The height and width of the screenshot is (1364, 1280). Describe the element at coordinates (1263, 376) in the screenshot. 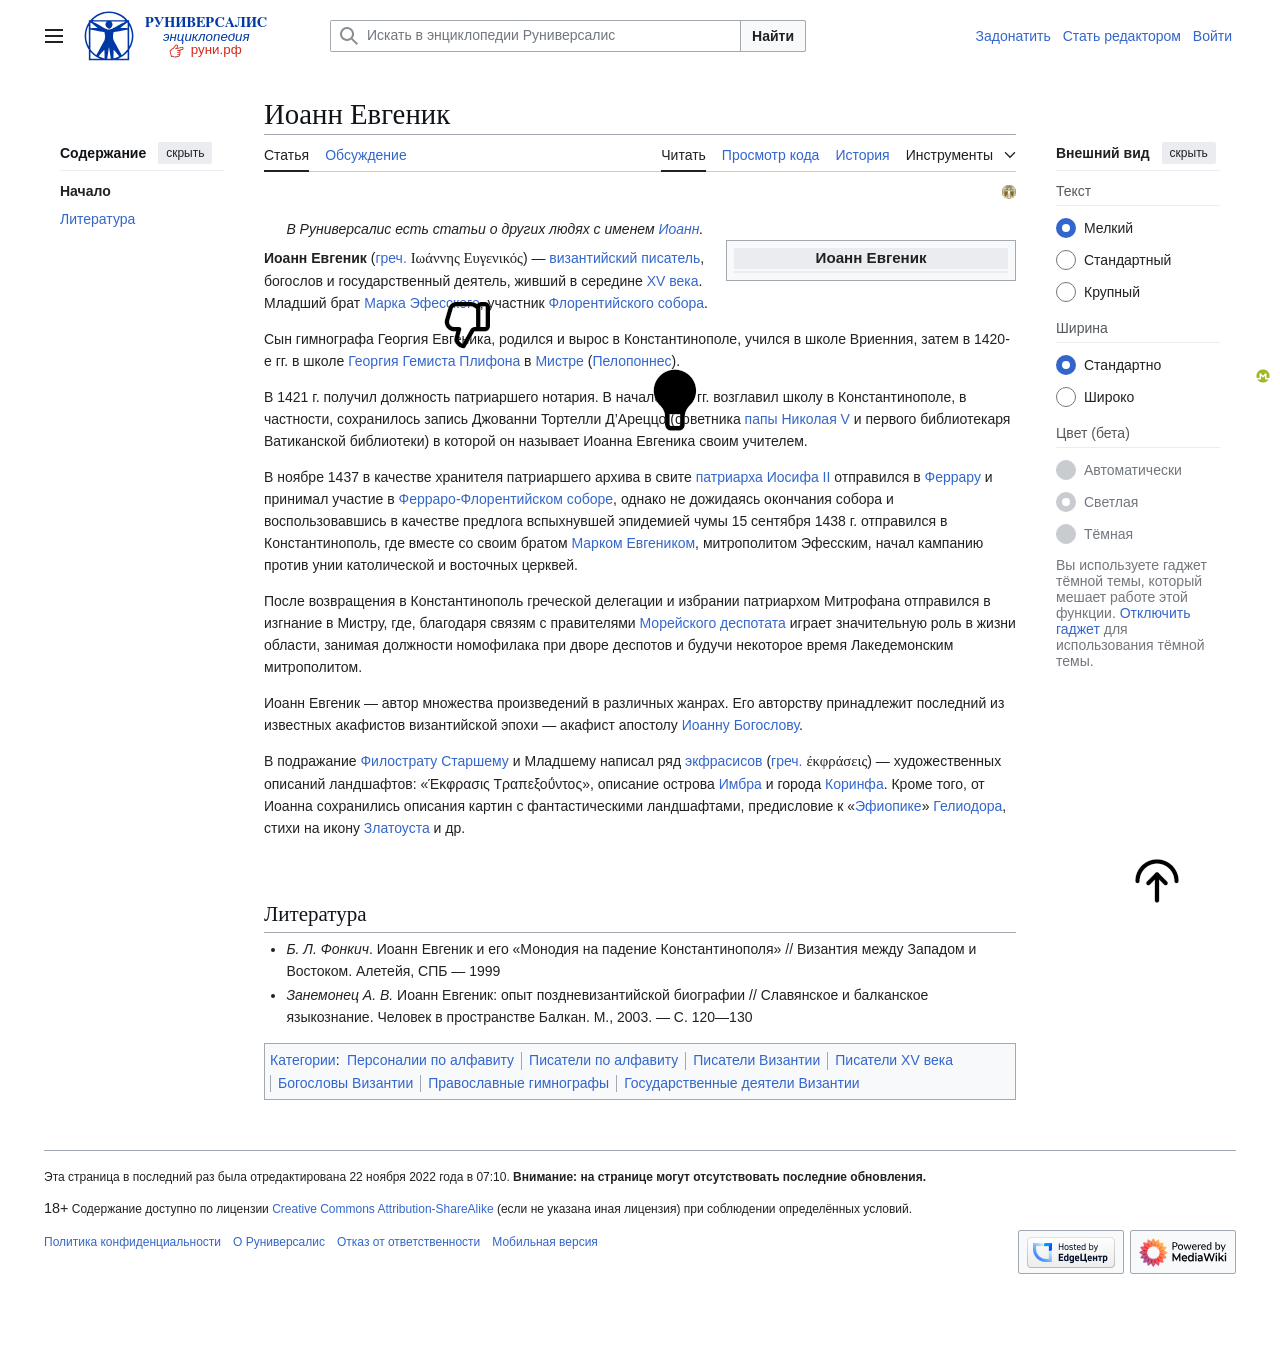

I see `view monero cryptocurrency balance` at that location.